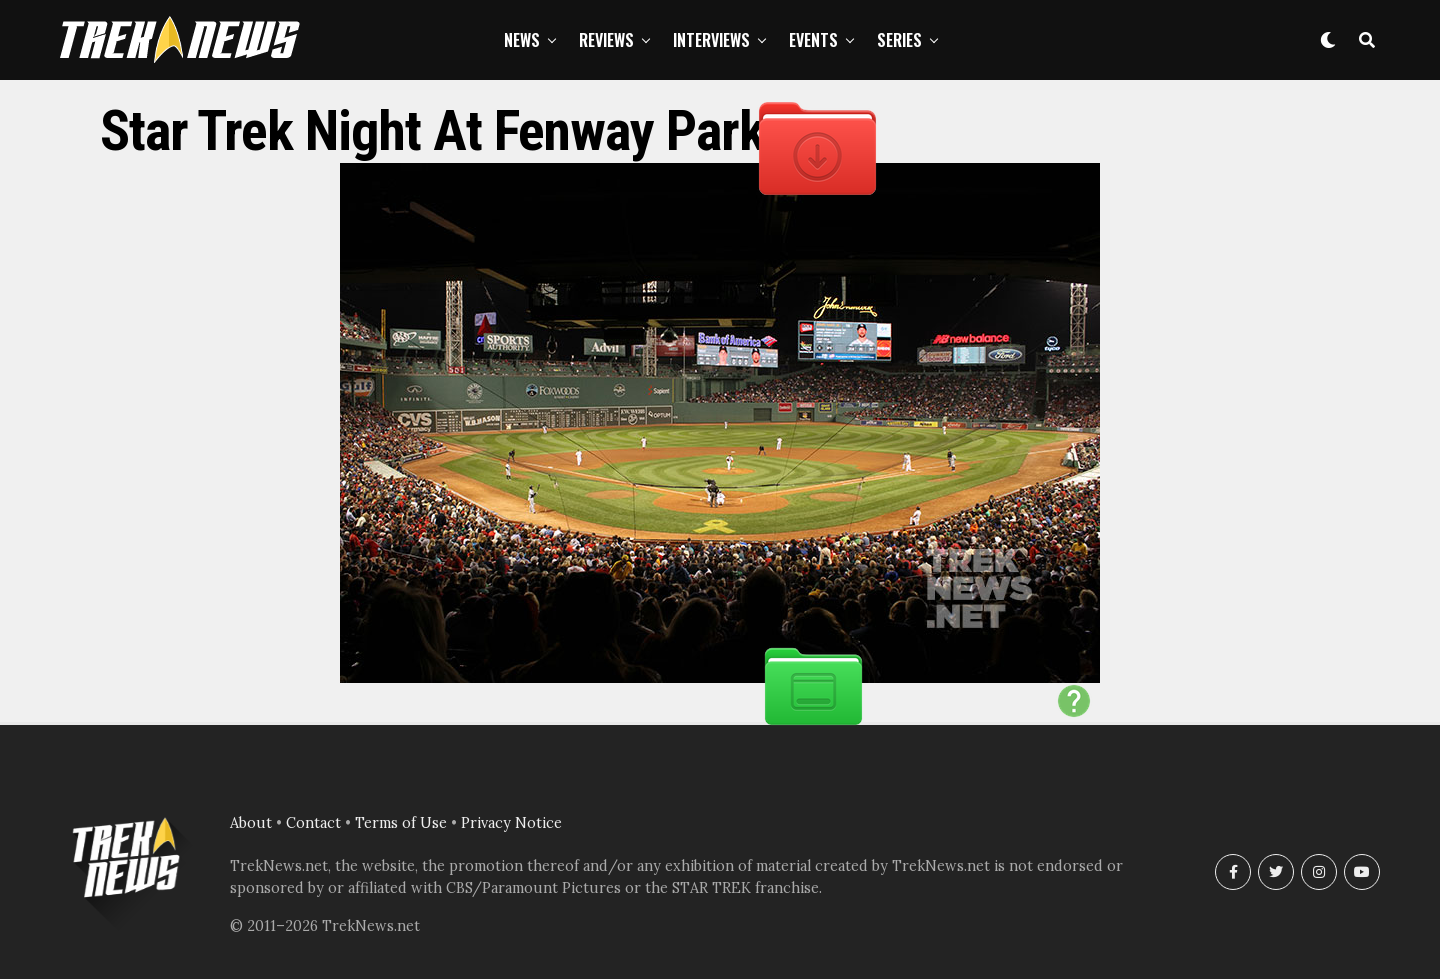  I want to click on indicates unknown or unrecognized file status, so click(1074, 701).